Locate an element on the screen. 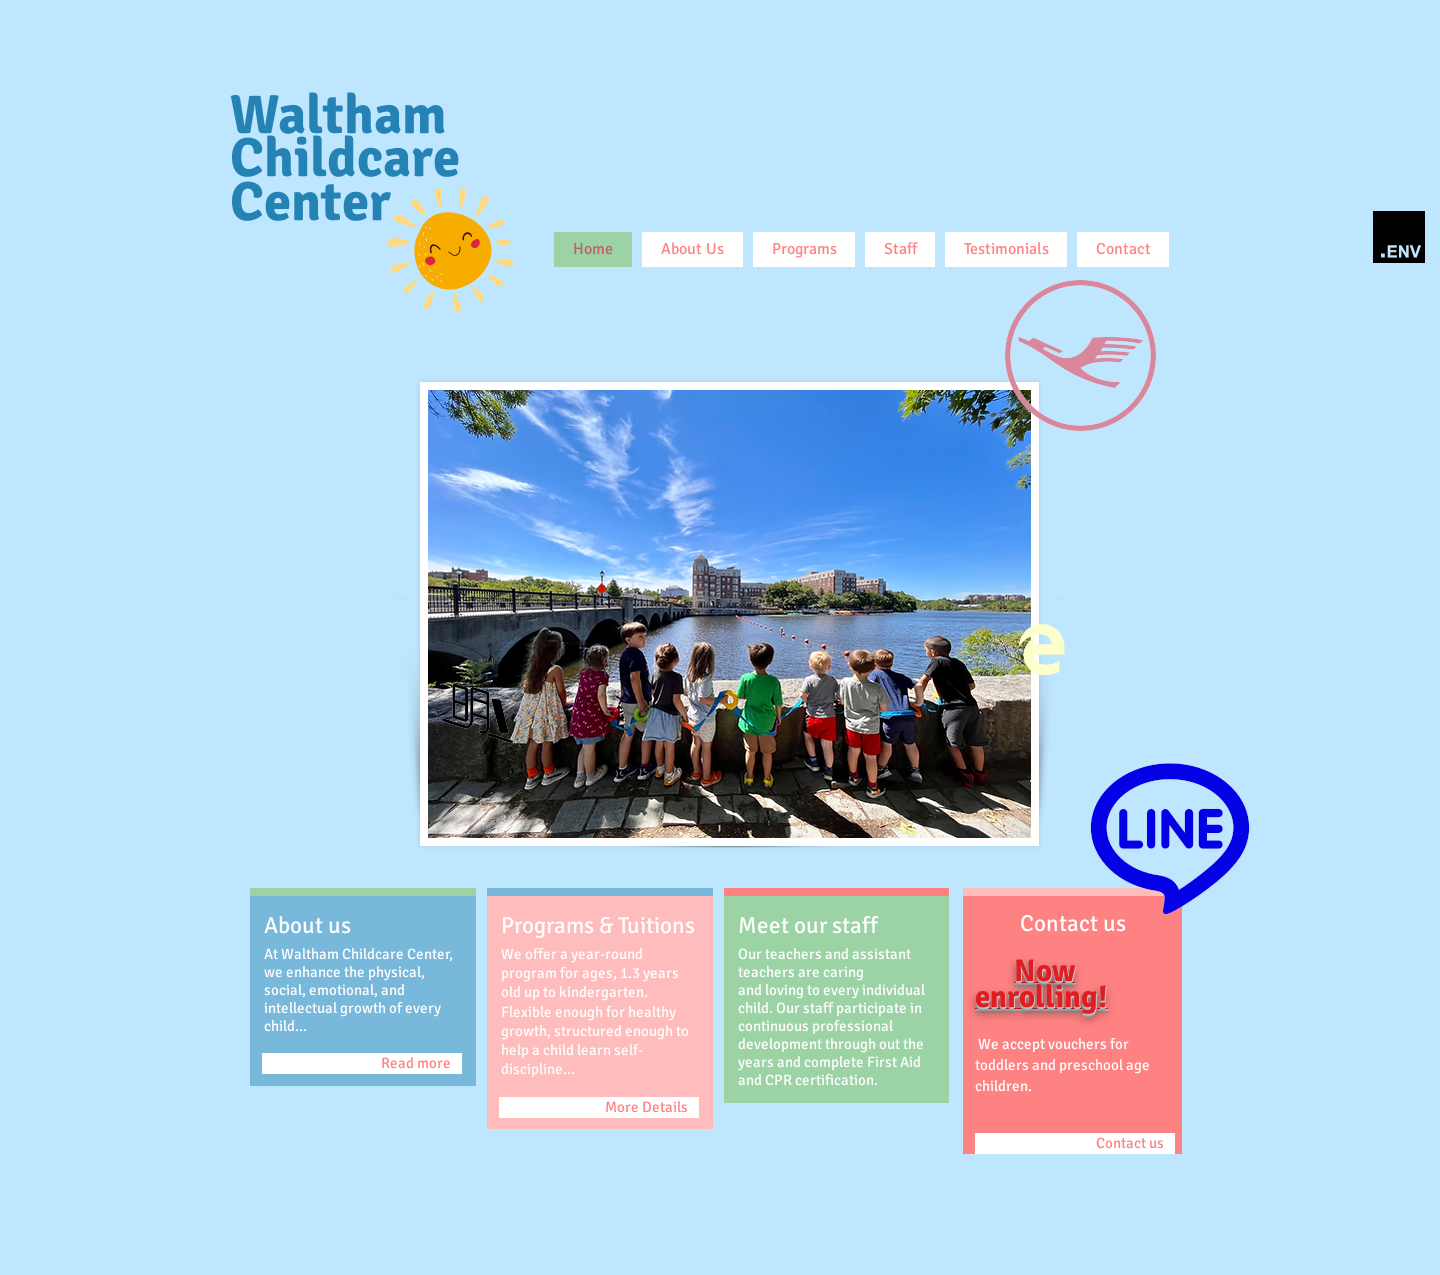  access Lufthansa airline services is located at coordinates (1080, 355).